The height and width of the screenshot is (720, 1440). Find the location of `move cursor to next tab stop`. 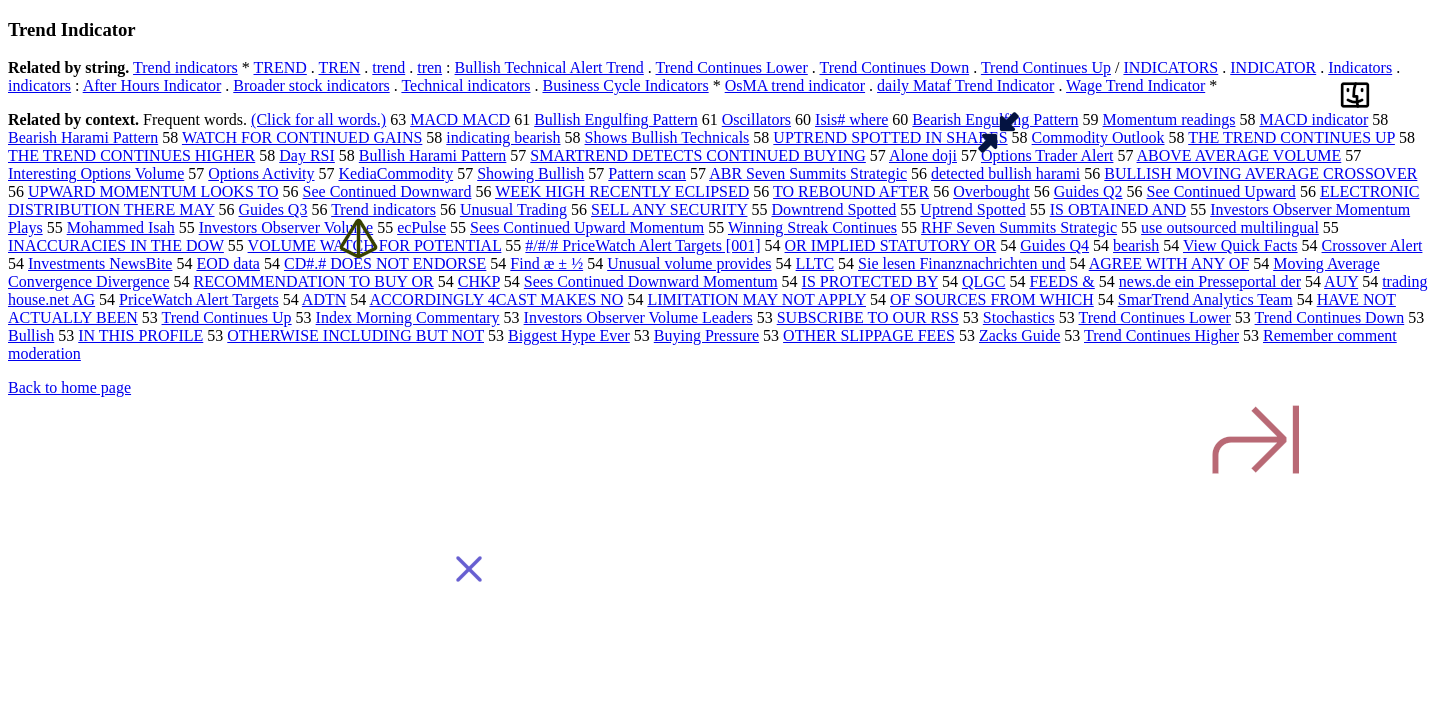

move cursor to next tab stop is located at coordinates (1249, 436).